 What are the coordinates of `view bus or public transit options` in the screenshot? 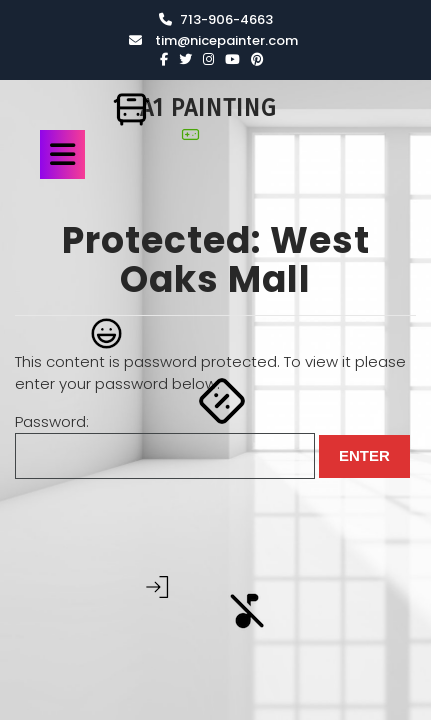 It's located at (131, 109).